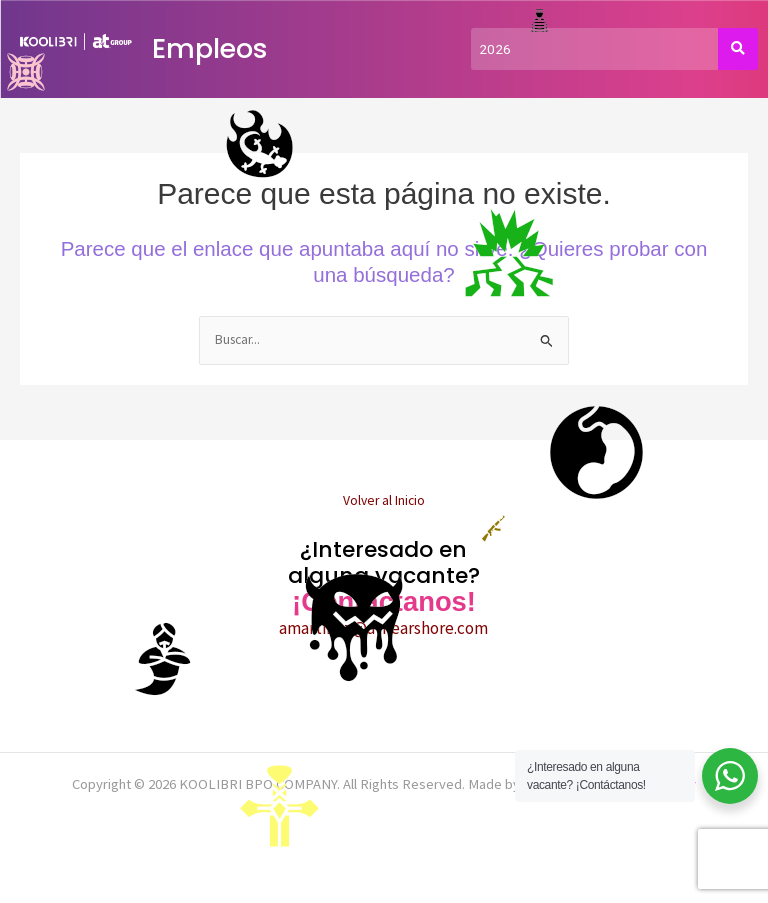 The height and width of the screenshot is (903, 768). I want to click on summon or interact with a djinn character, so click(164, 659).